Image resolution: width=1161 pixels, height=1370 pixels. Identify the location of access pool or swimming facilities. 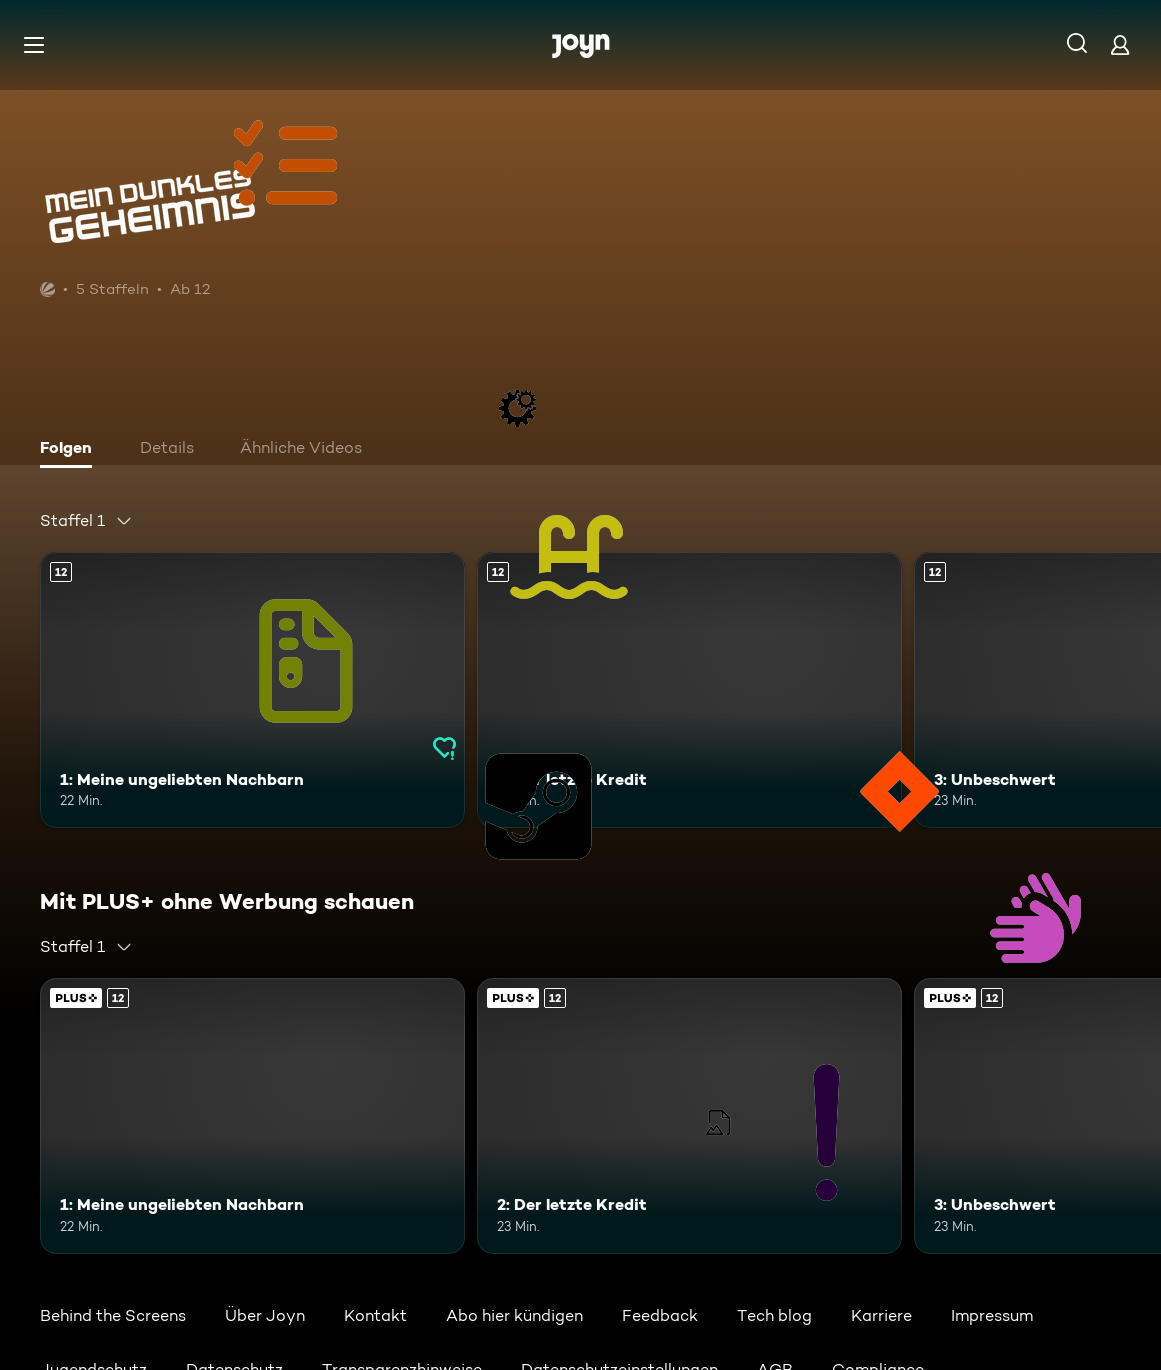
(569, 557).